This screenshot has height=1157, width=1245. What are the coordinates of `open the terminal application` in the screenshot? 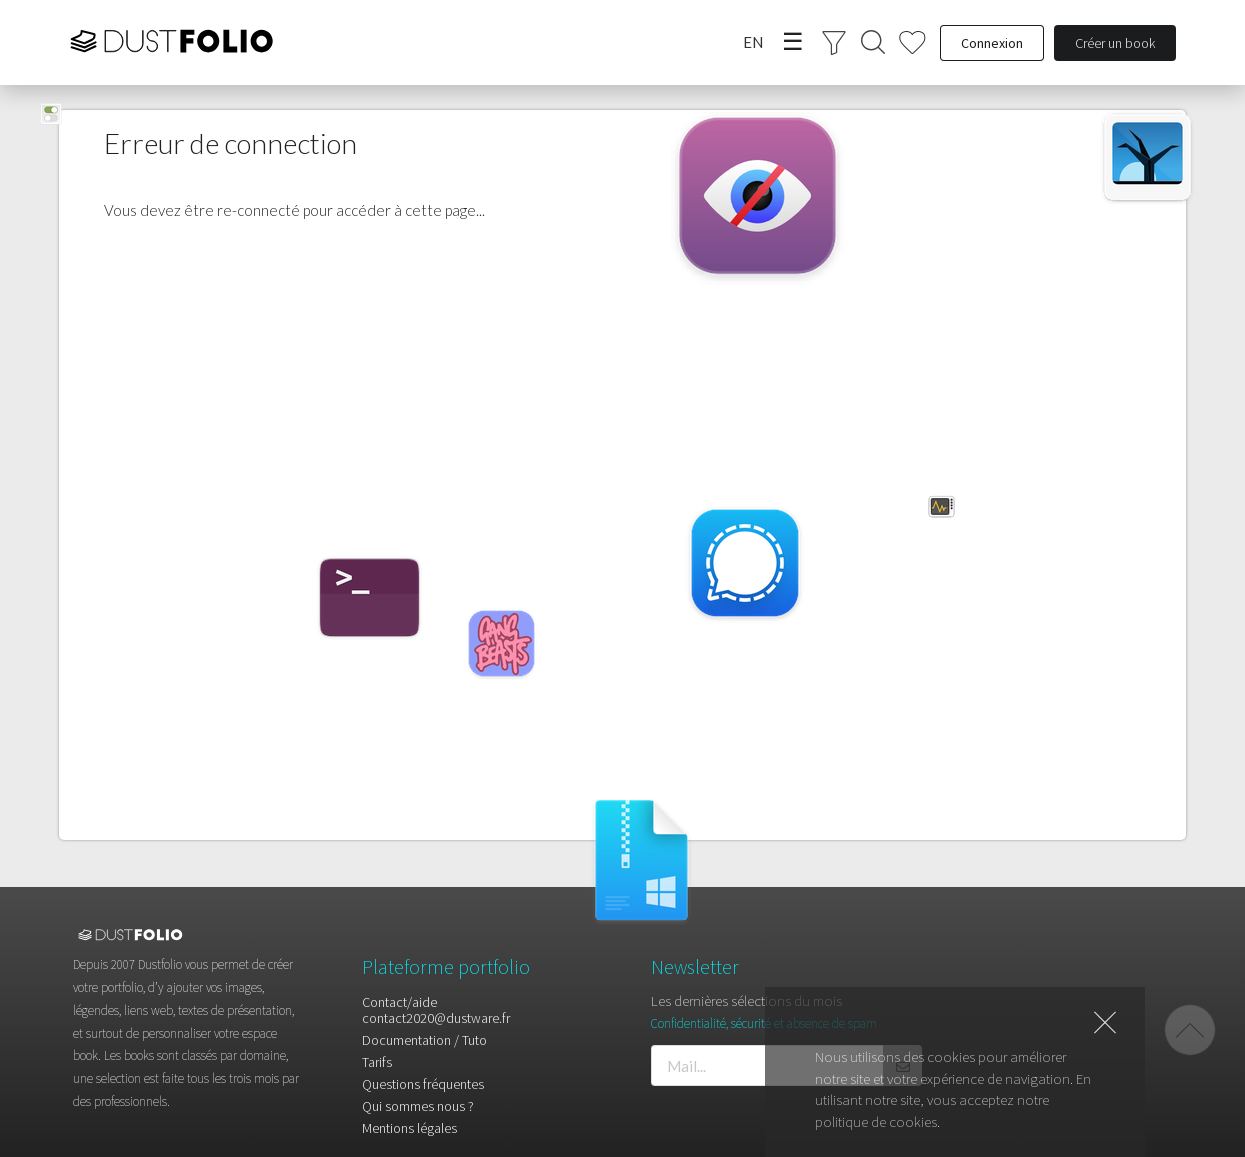 It's located at (369, 597).